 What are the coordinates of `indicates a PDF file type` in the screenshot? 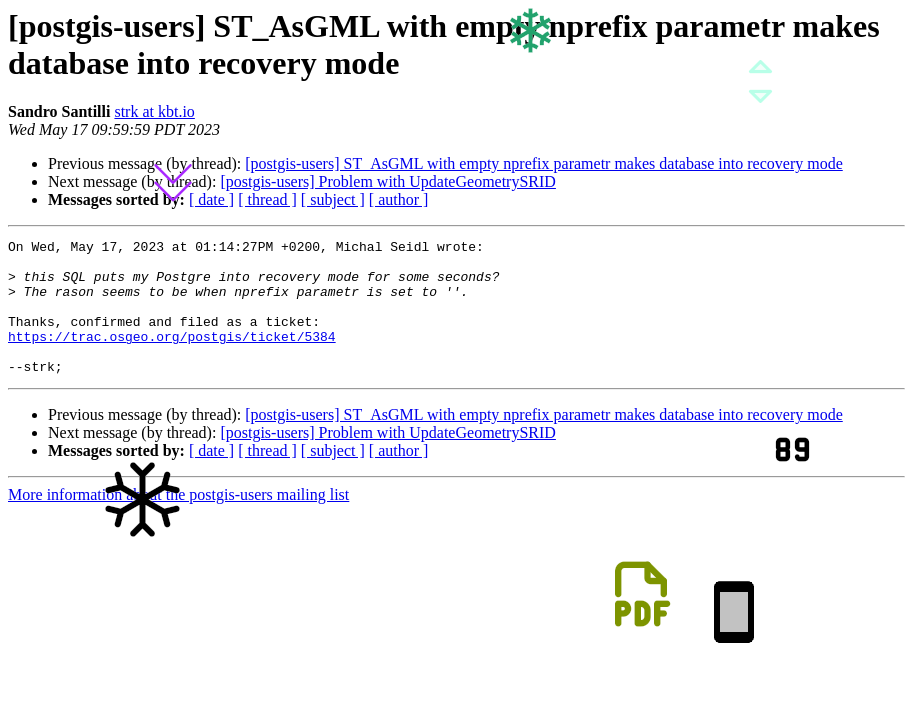 It's located at (641, 594).